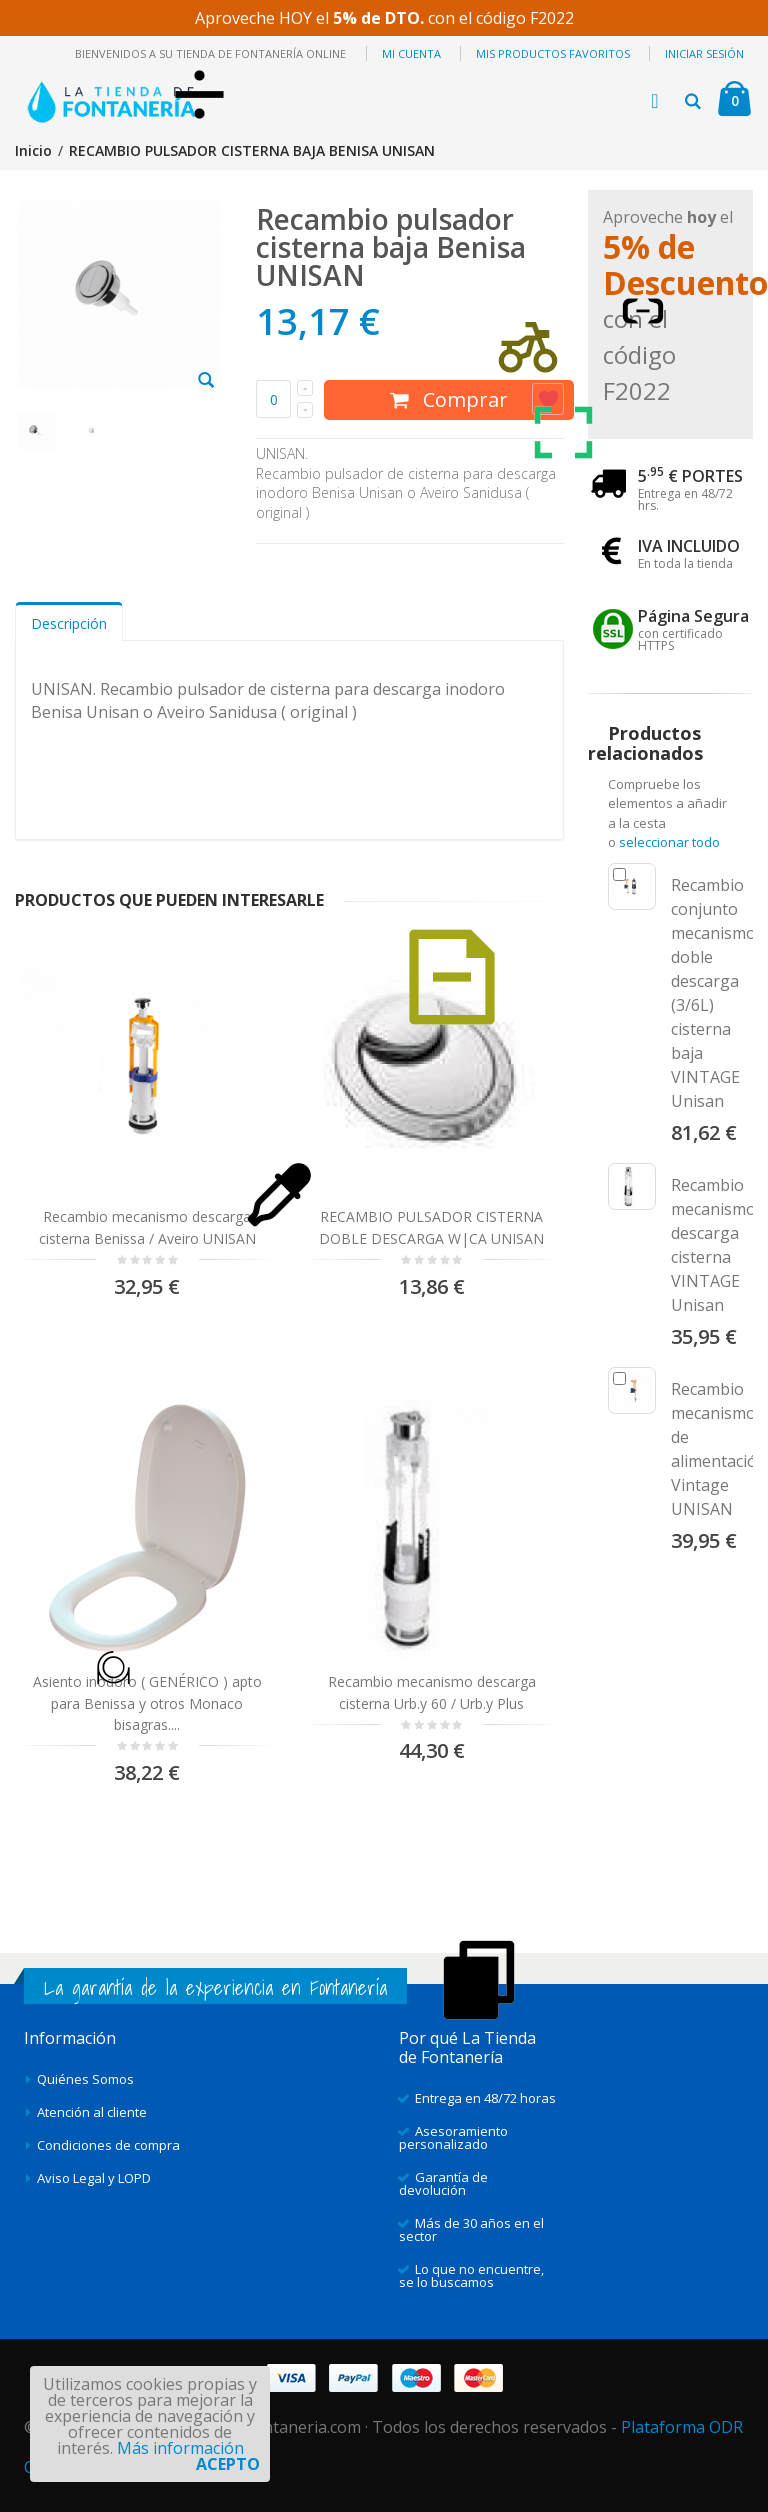 The height and width of the screenshot is (2512, 768). What do you see at coordinates (279, 1195) in the screenshot?
I see `pick a color from the screen` at bounding box center [279, 1195].